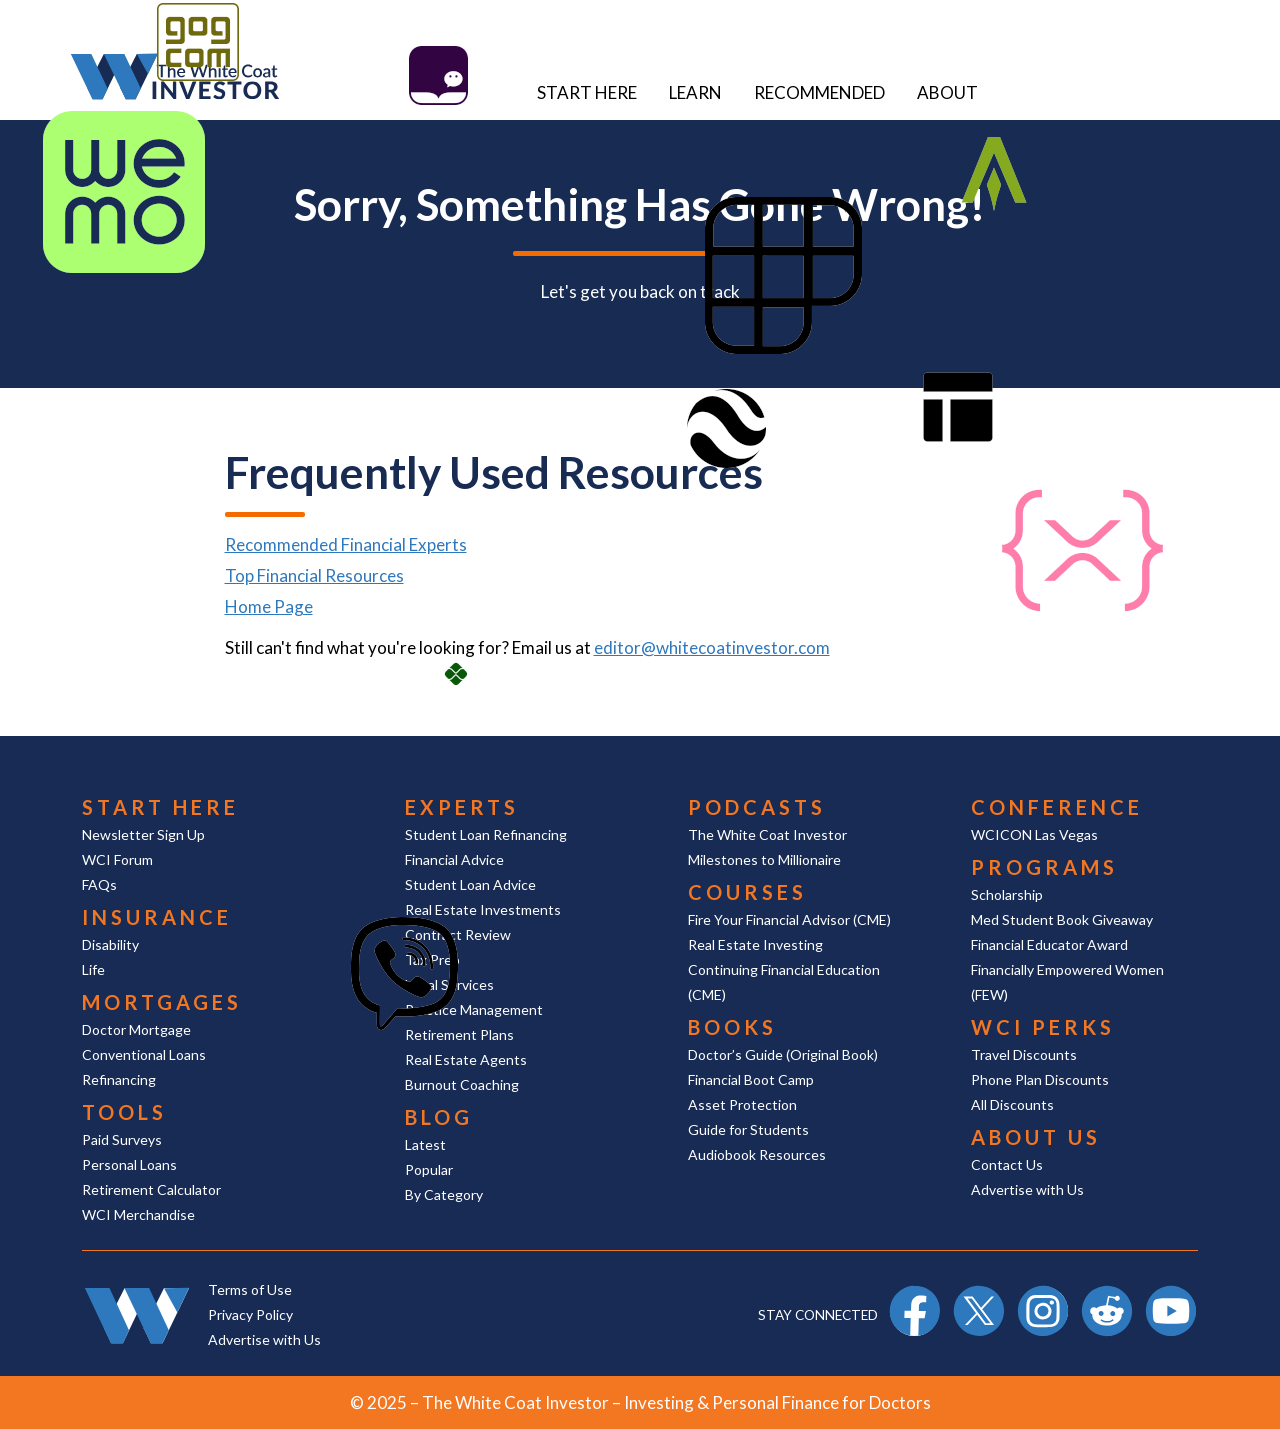 Image resolution: width=1280 pixels, height=1429 pixels. I want to click on open Google Earth app, so click(726, 428).